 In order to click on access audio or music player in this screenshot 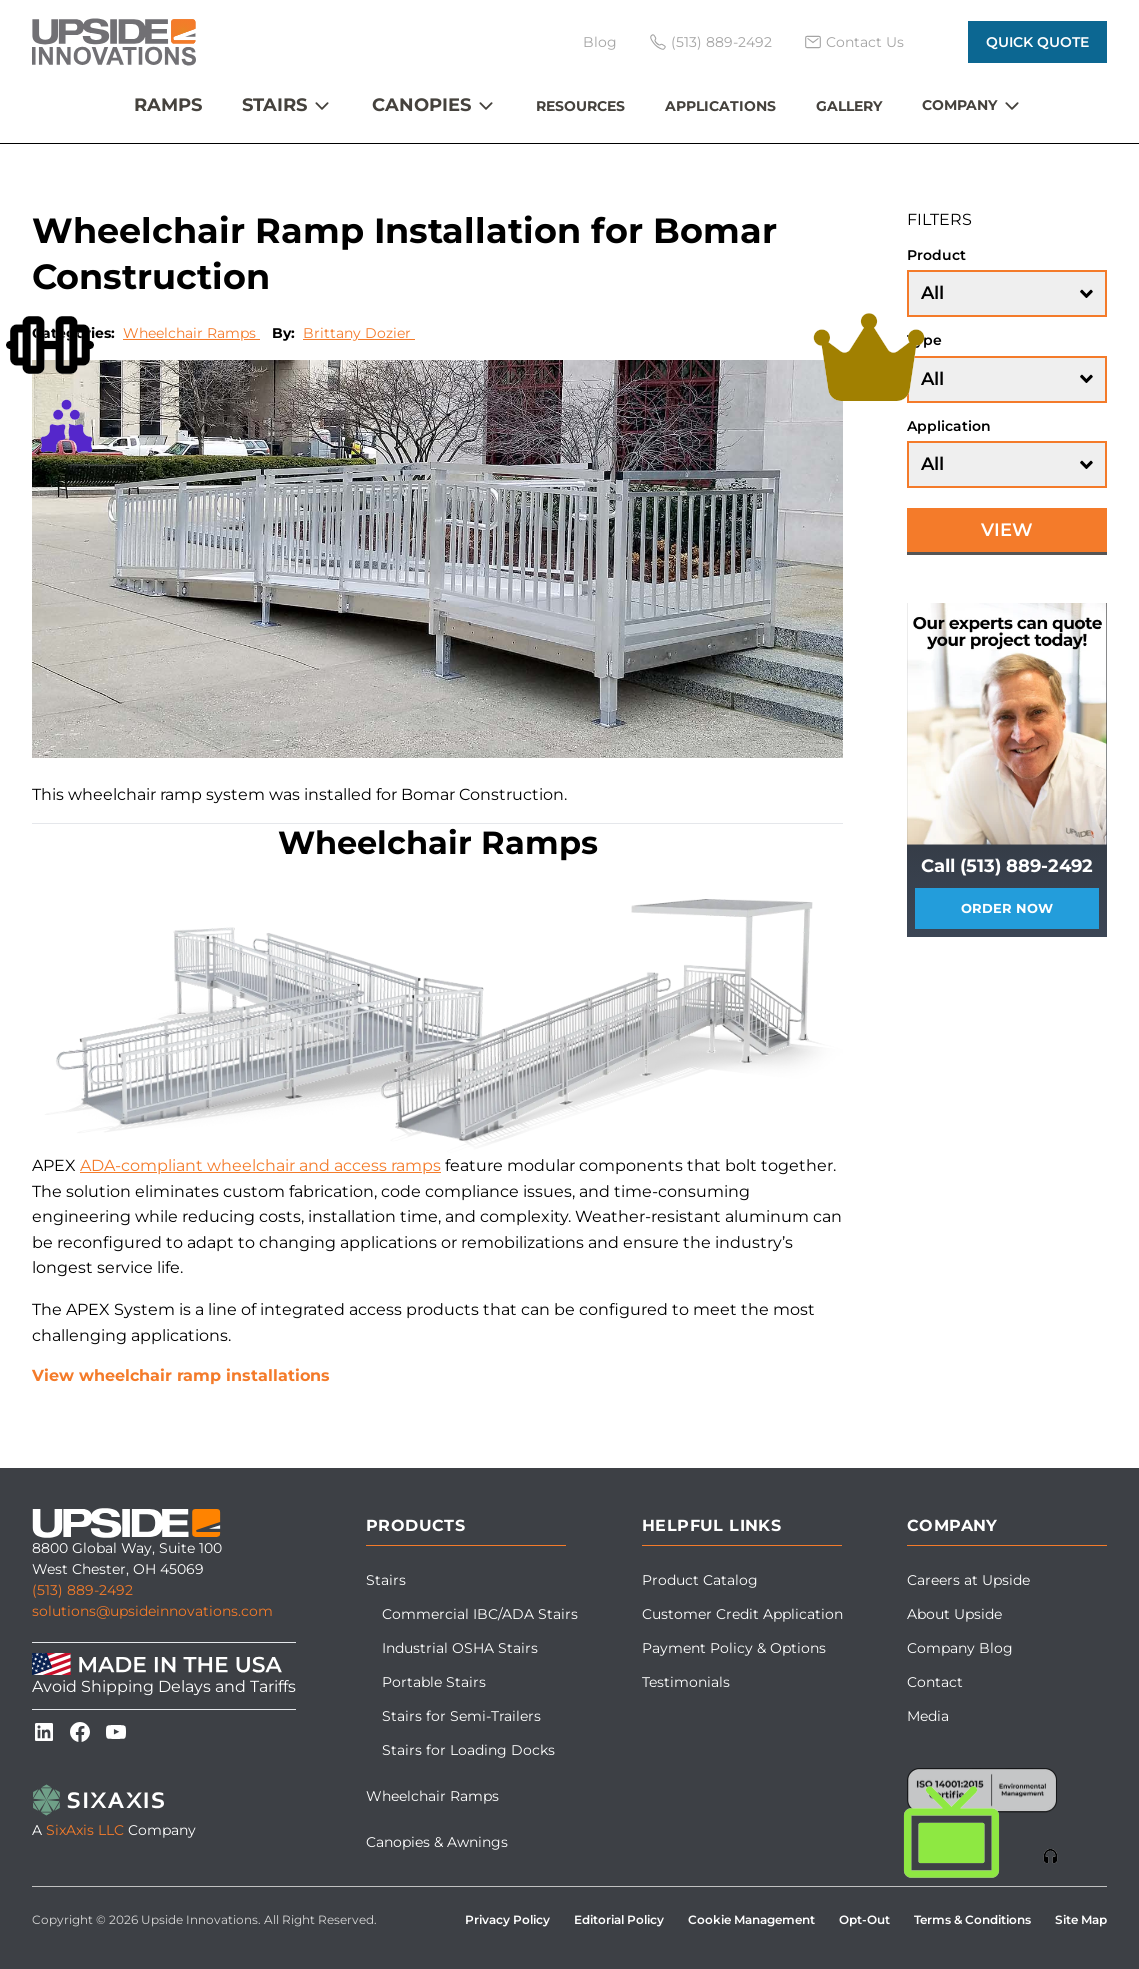, I will do `click(1050, 1856)`.